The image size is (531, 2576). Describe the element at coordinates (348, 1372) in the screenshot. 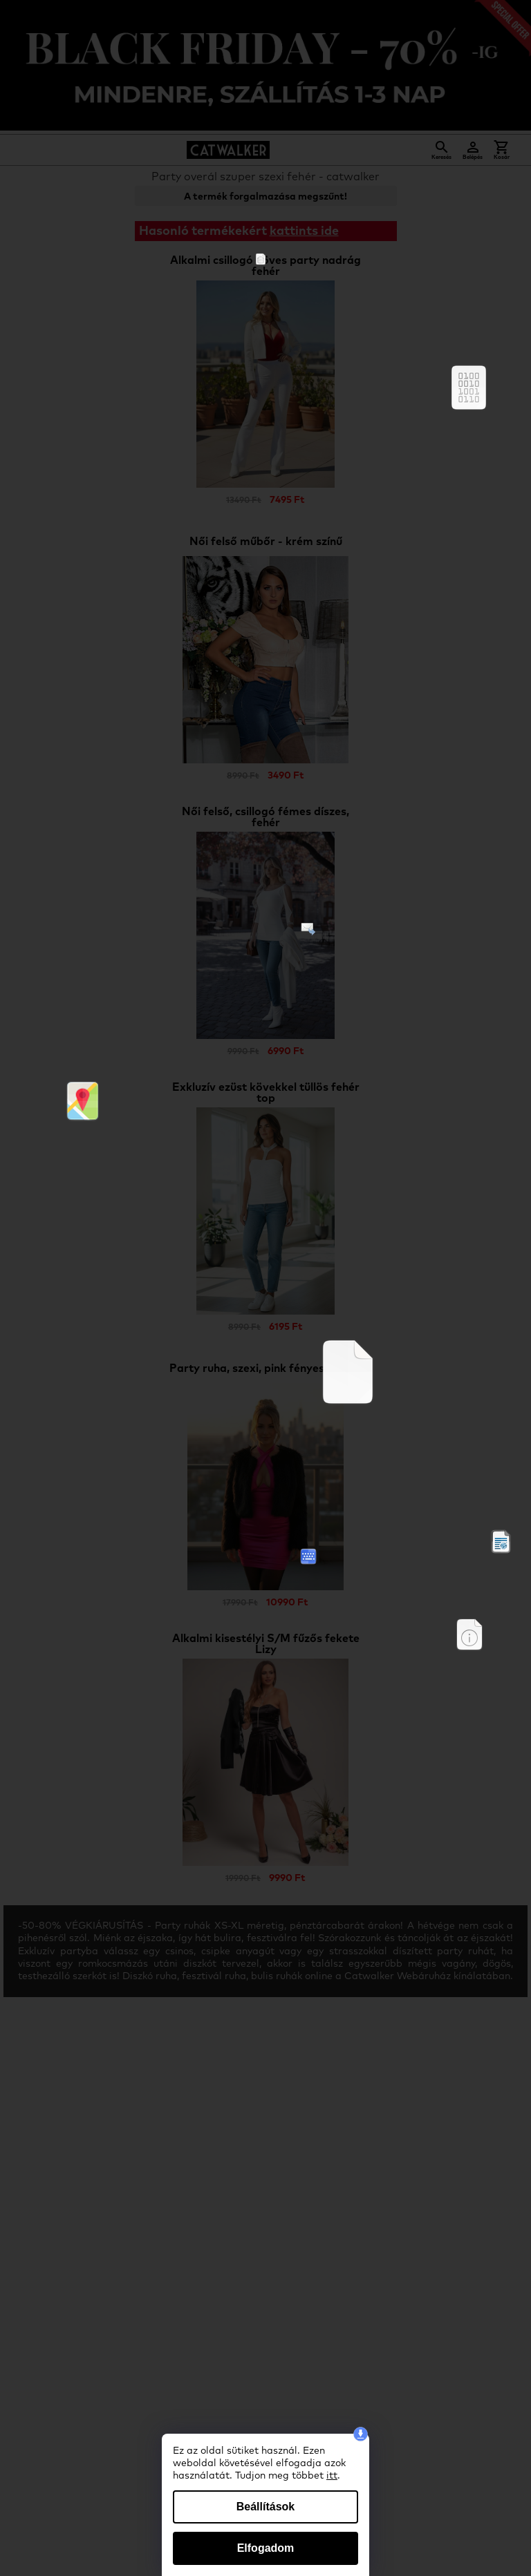

I see `an empty or blank document` at that location.